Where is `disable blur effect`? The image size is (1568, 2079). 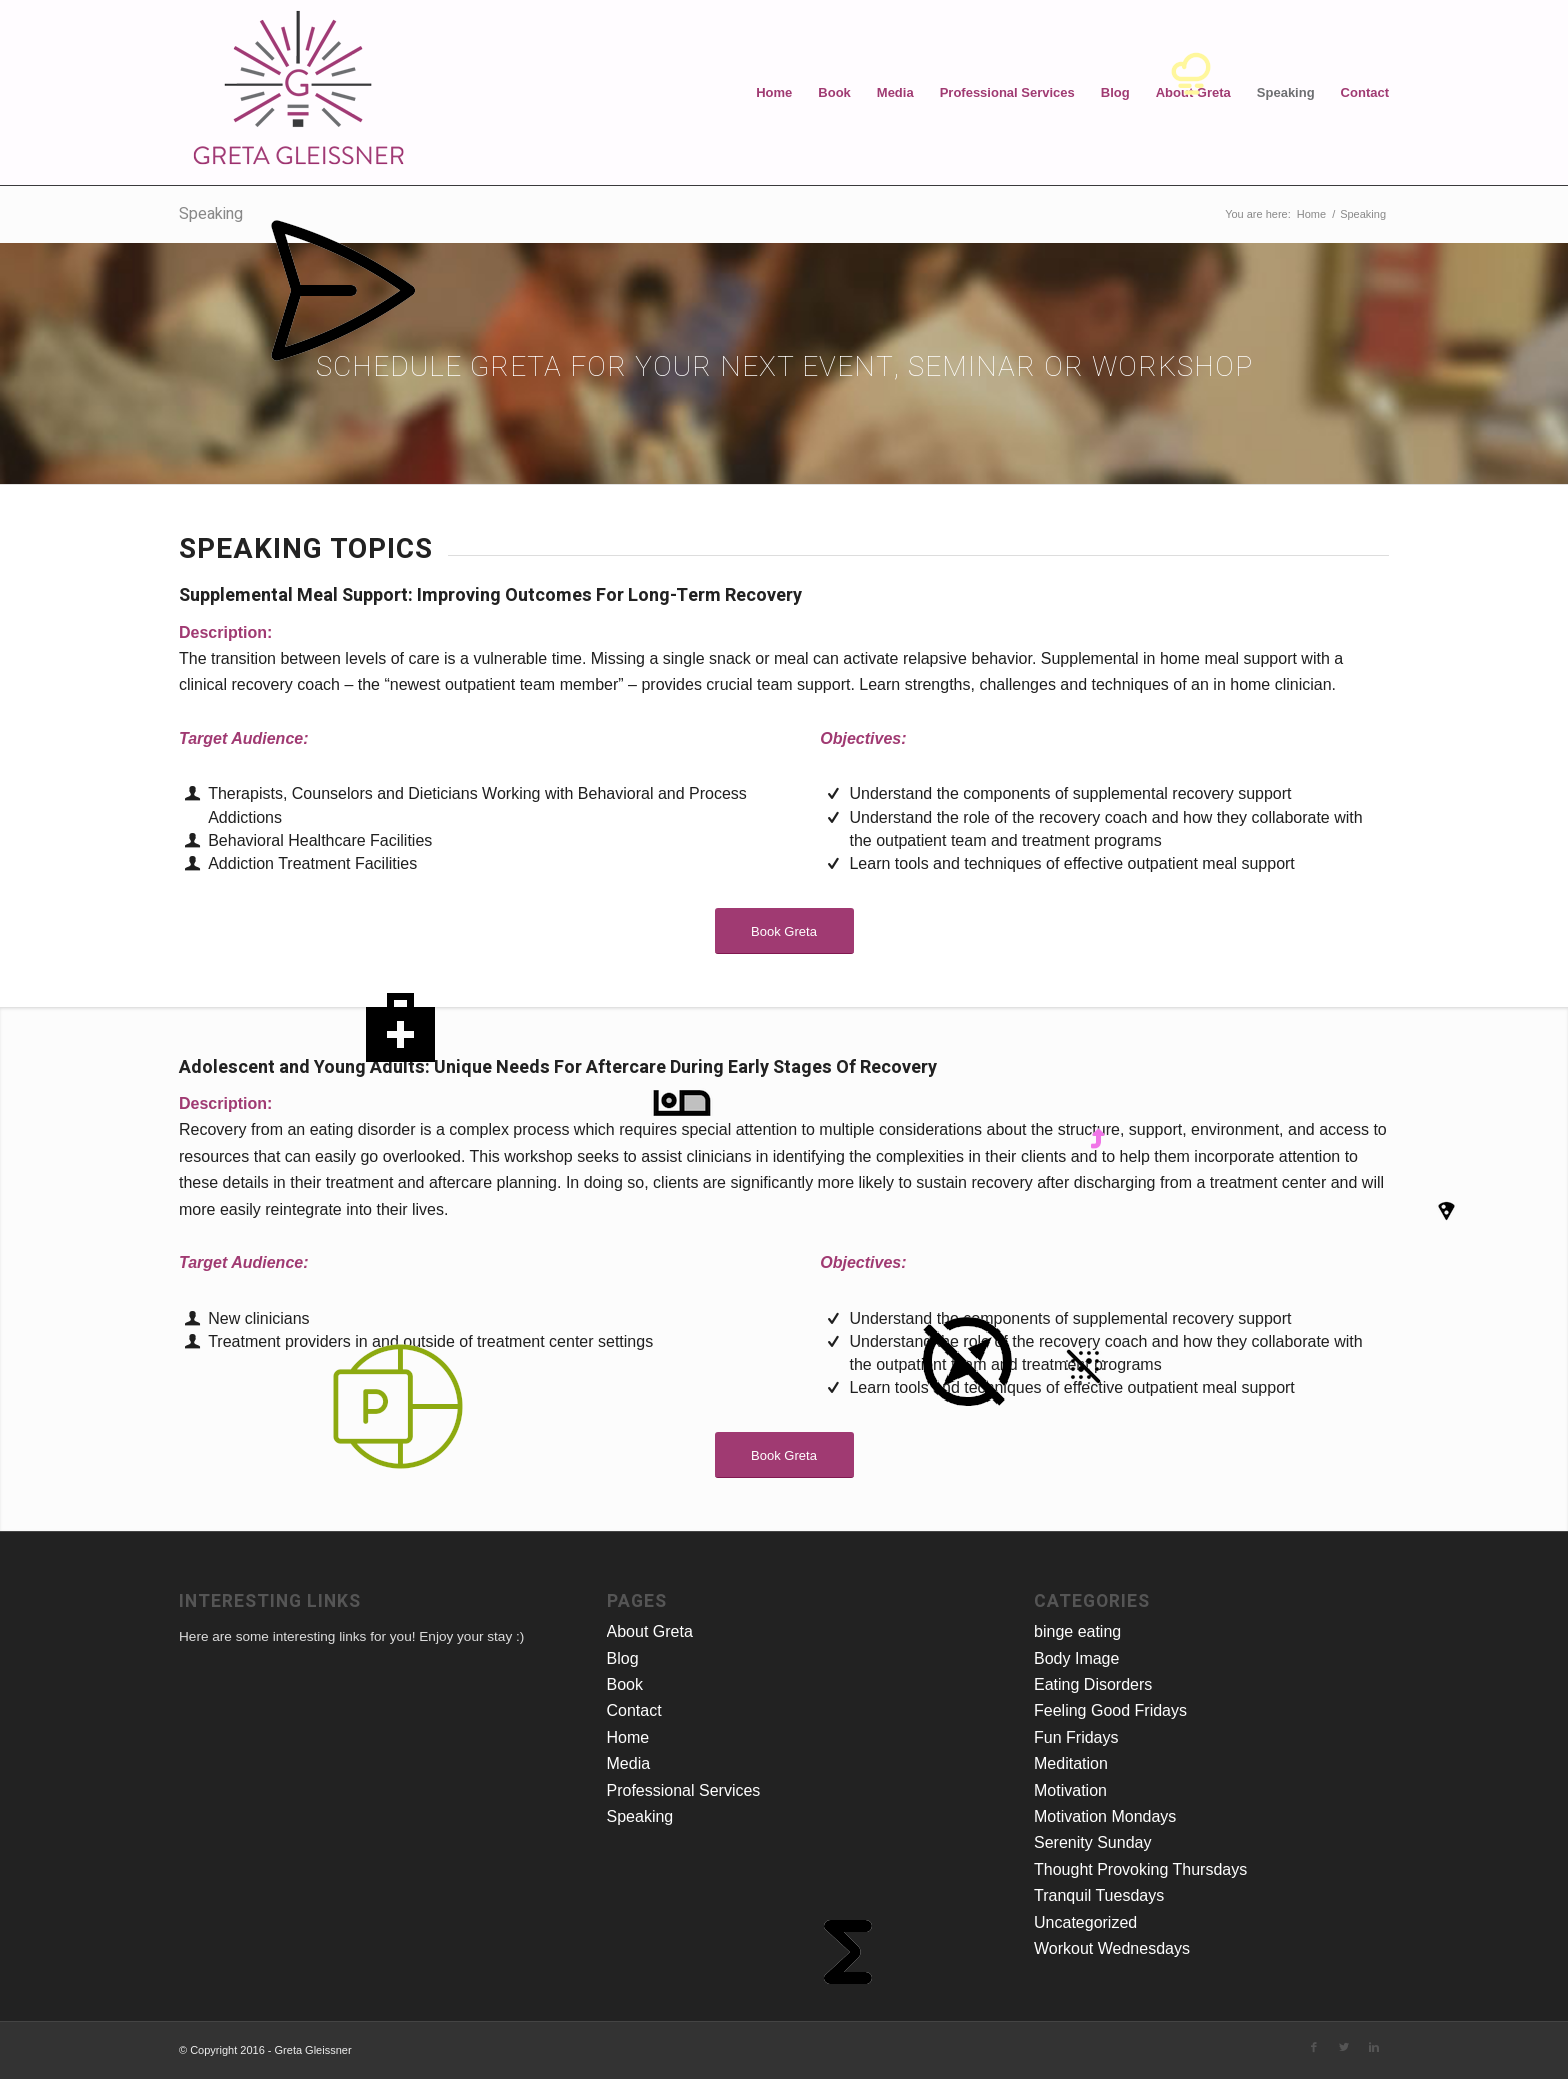 disable blur effect is located at coordinates (1085, 1365).